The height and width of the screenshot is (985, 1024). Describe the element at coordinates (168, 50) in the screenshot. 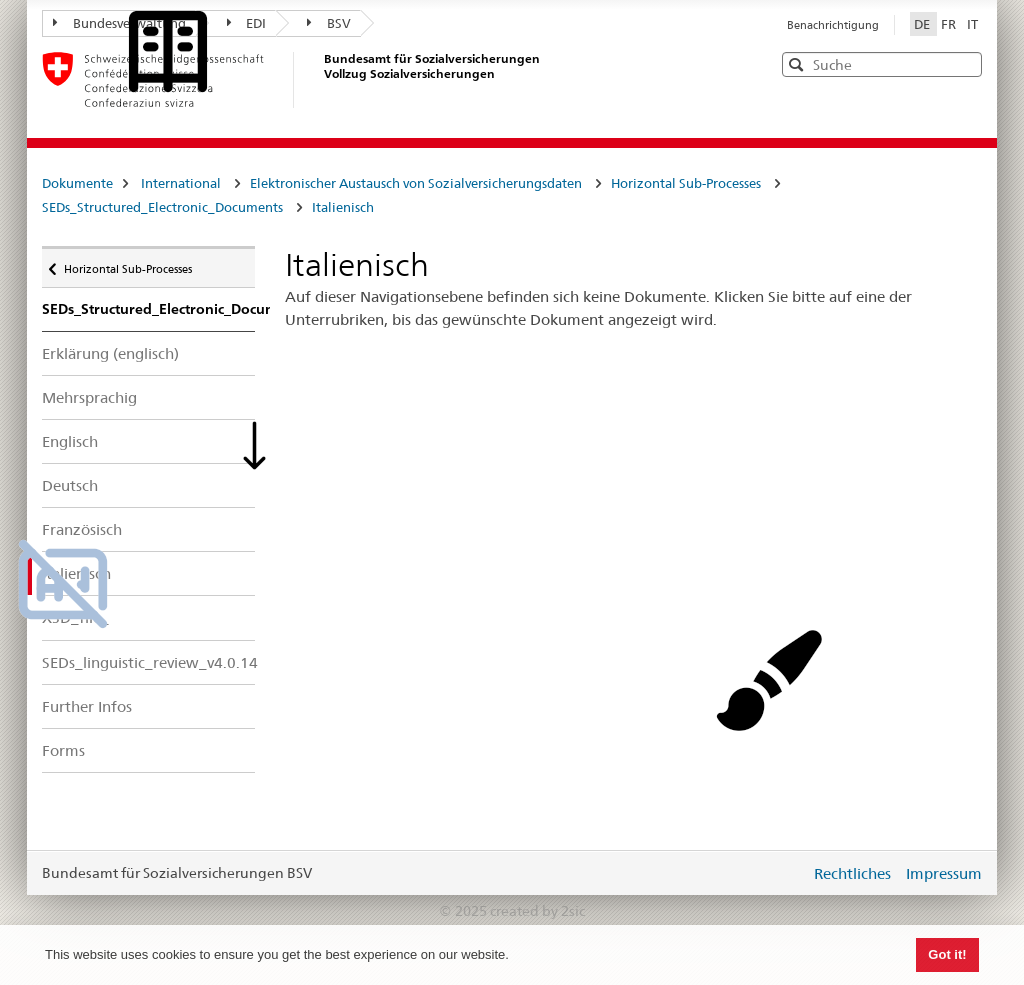

I see `access storage lockers` at that location.